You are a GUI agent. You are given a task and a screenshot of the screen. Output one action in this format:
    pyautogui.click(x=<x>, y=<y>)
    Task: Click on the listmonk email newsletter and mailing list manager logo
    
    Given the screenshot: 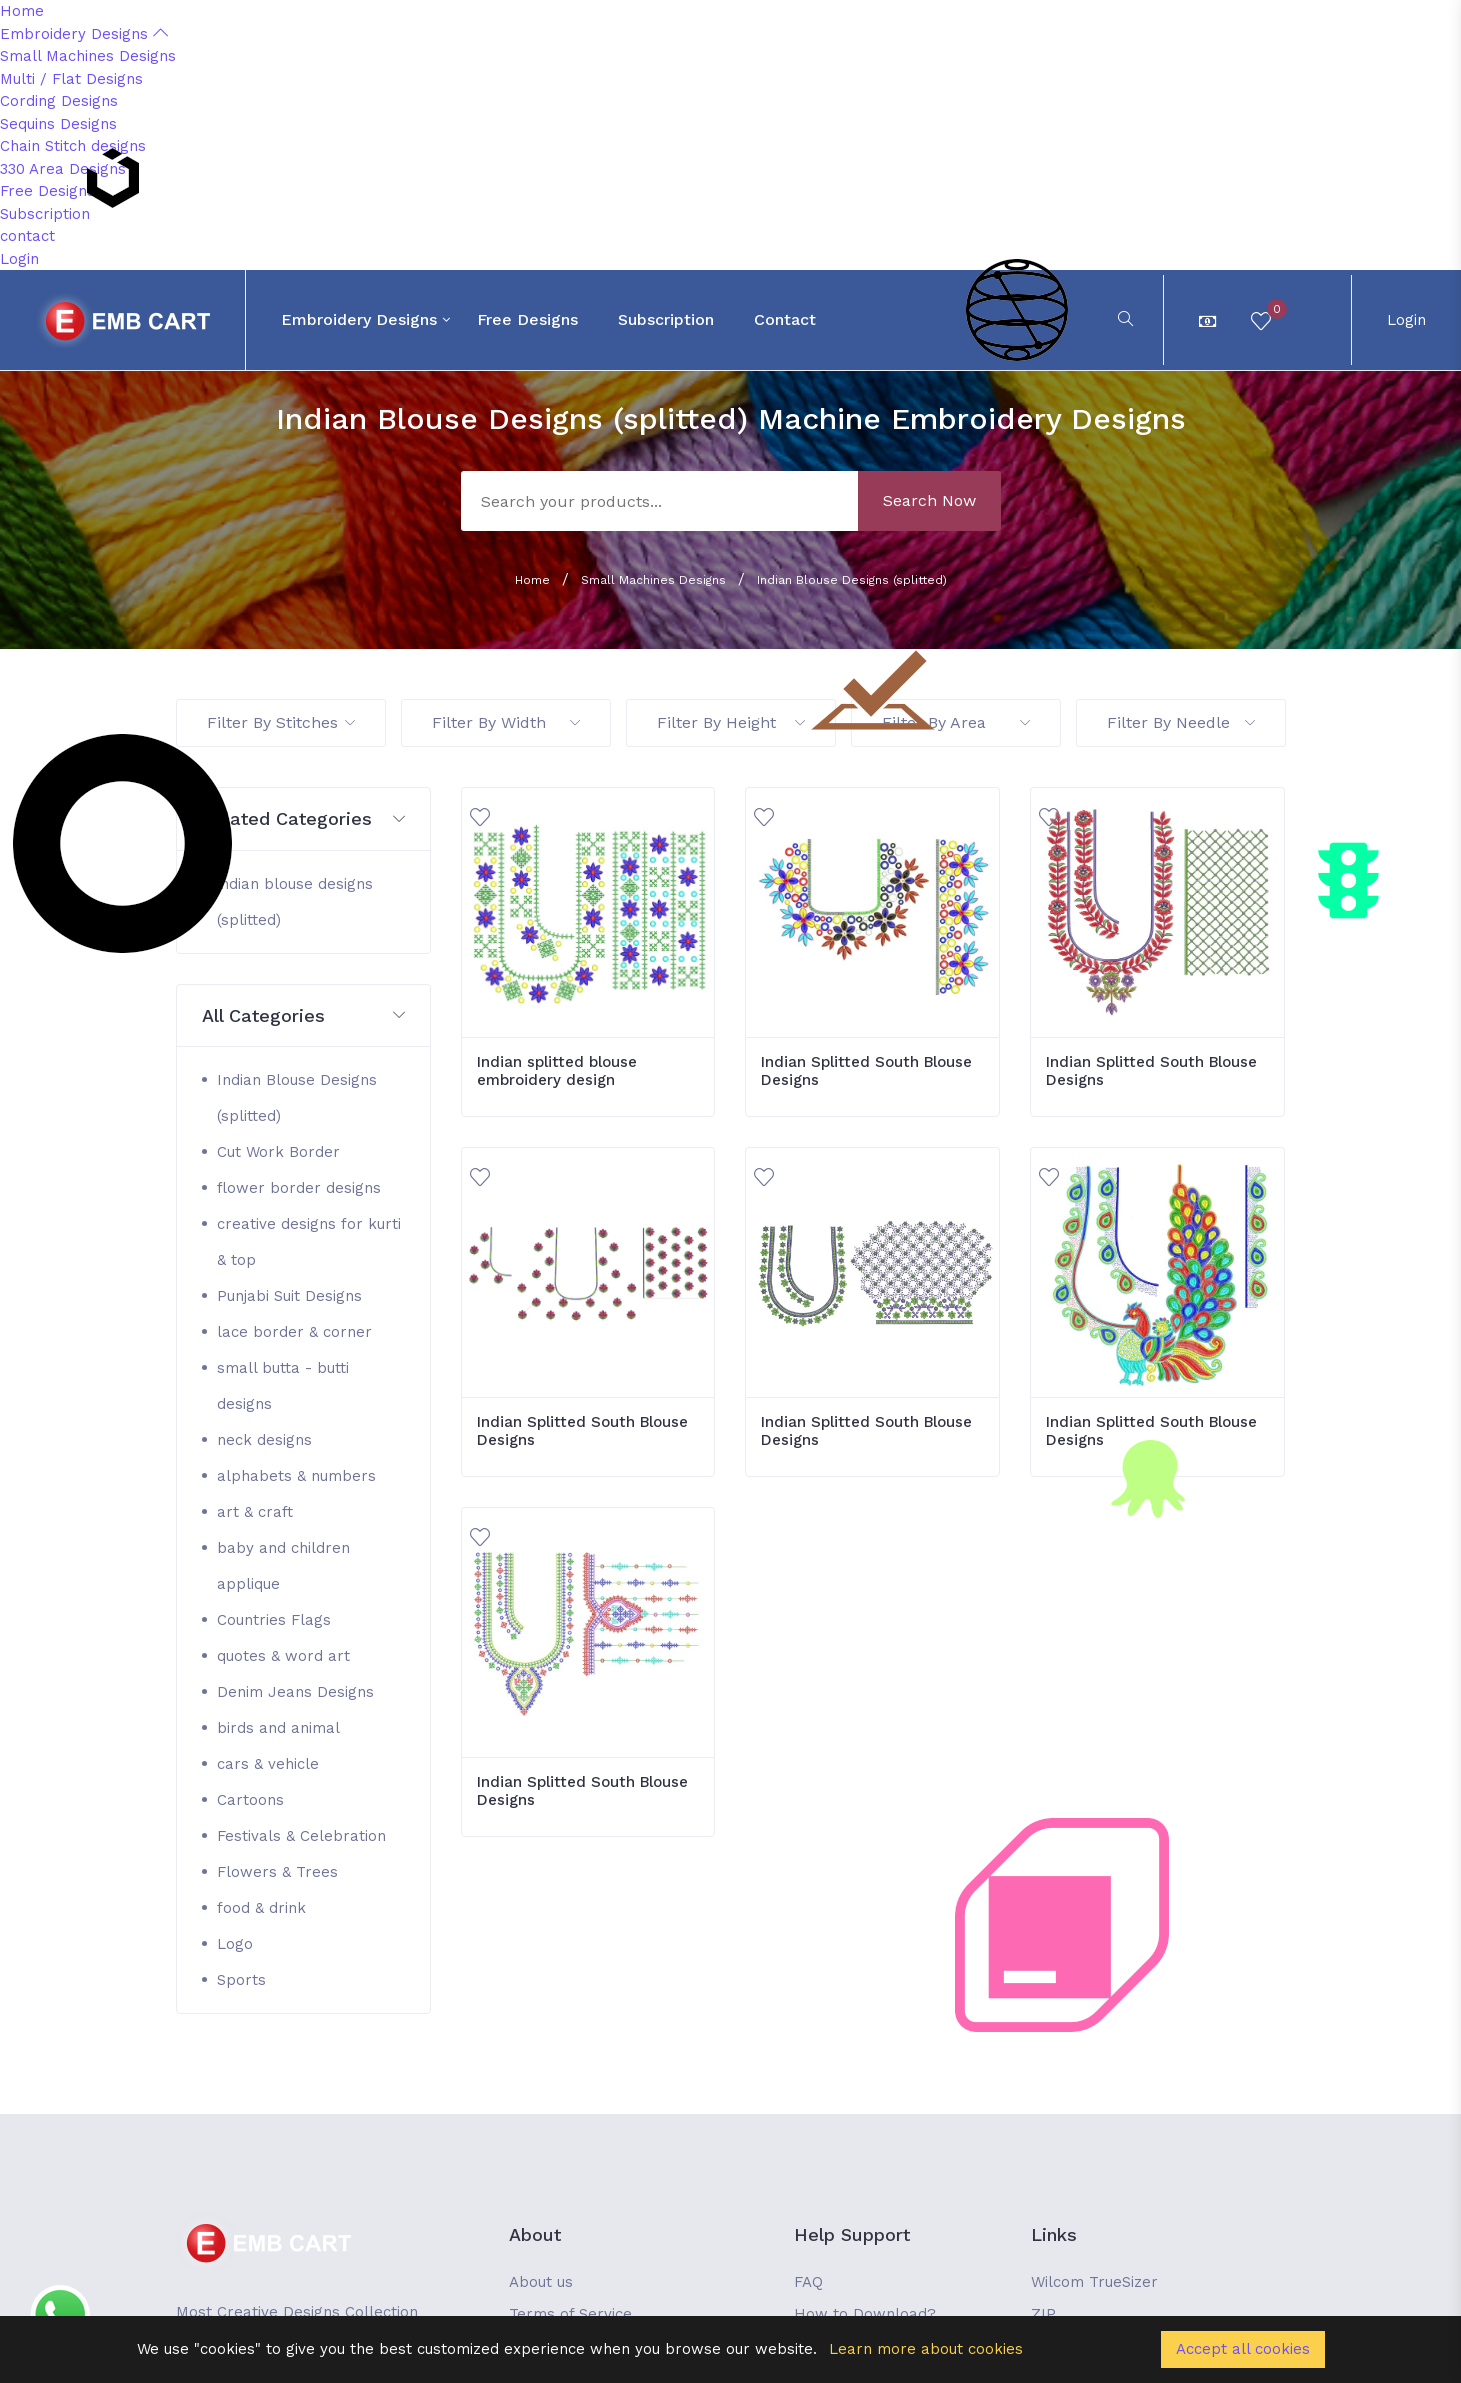 What is the action you would take?
    pyautogui.click(x=122, y=843)
    